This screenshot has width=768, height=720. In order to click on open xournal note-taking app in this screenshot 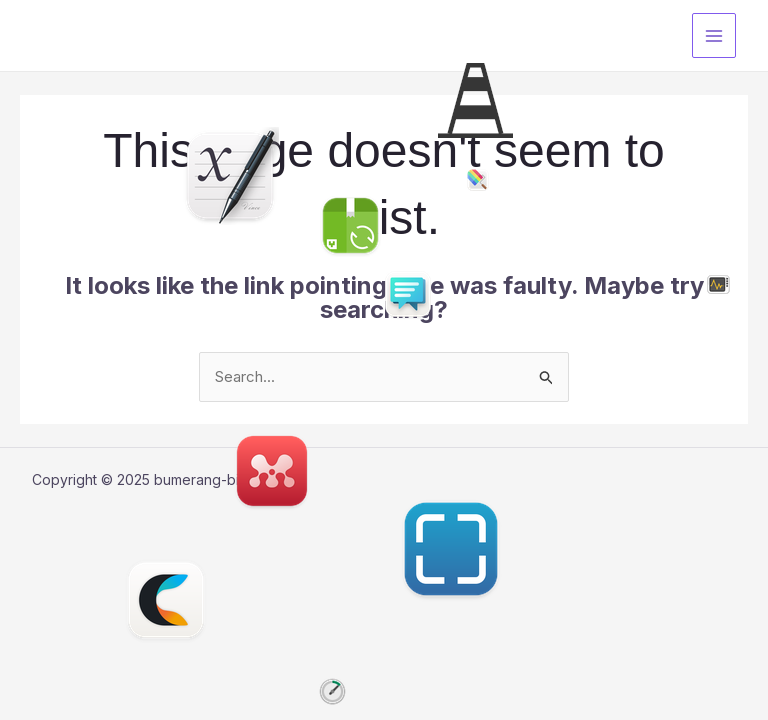, I will do `click(230, 176)`.